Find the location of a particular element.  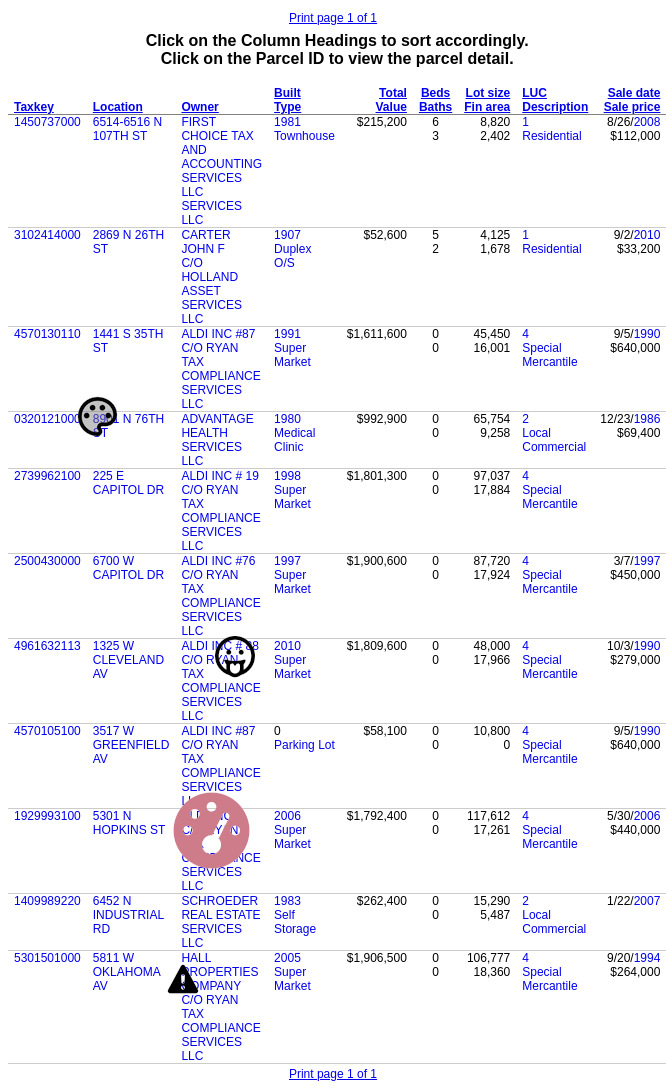

indicates a warning or caution state is located at coordinates (183, 980).